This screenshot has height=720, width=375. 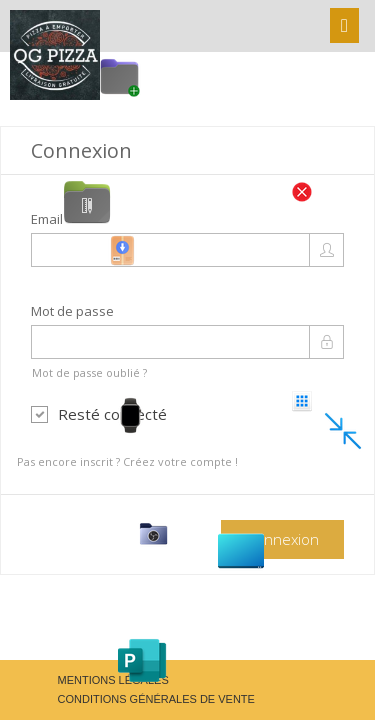 What do you see at coordinates (153, 534) in the screenshot?
I see `open OBS Studio project files folder` at bounding box center [153, 534].